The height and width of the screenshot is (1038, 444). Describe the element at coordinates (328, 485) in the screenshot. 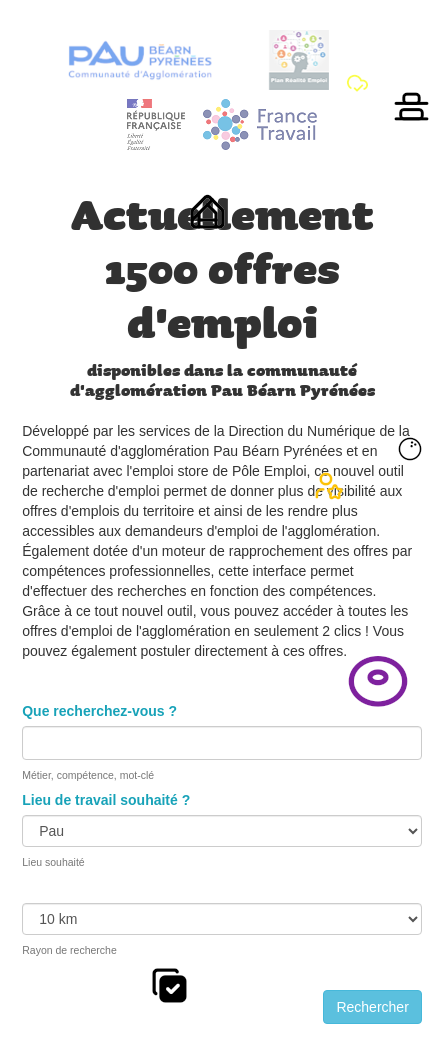

I see `view favorite or starred user` at that location.